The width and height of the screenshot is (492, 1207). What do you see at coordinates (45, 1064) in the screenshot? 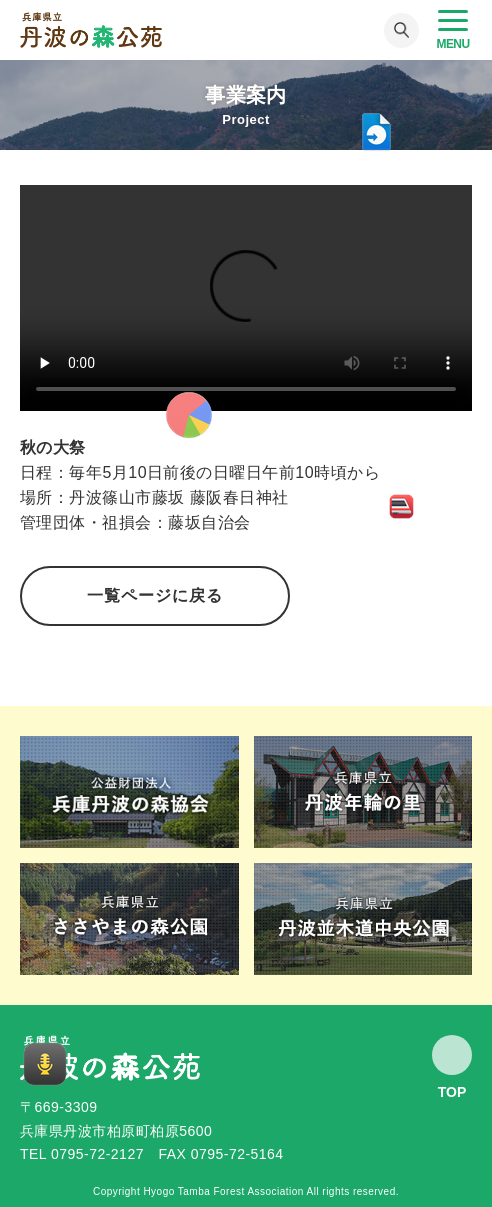
I see `open amarok podcast app` at bounding box center [45, 1064].